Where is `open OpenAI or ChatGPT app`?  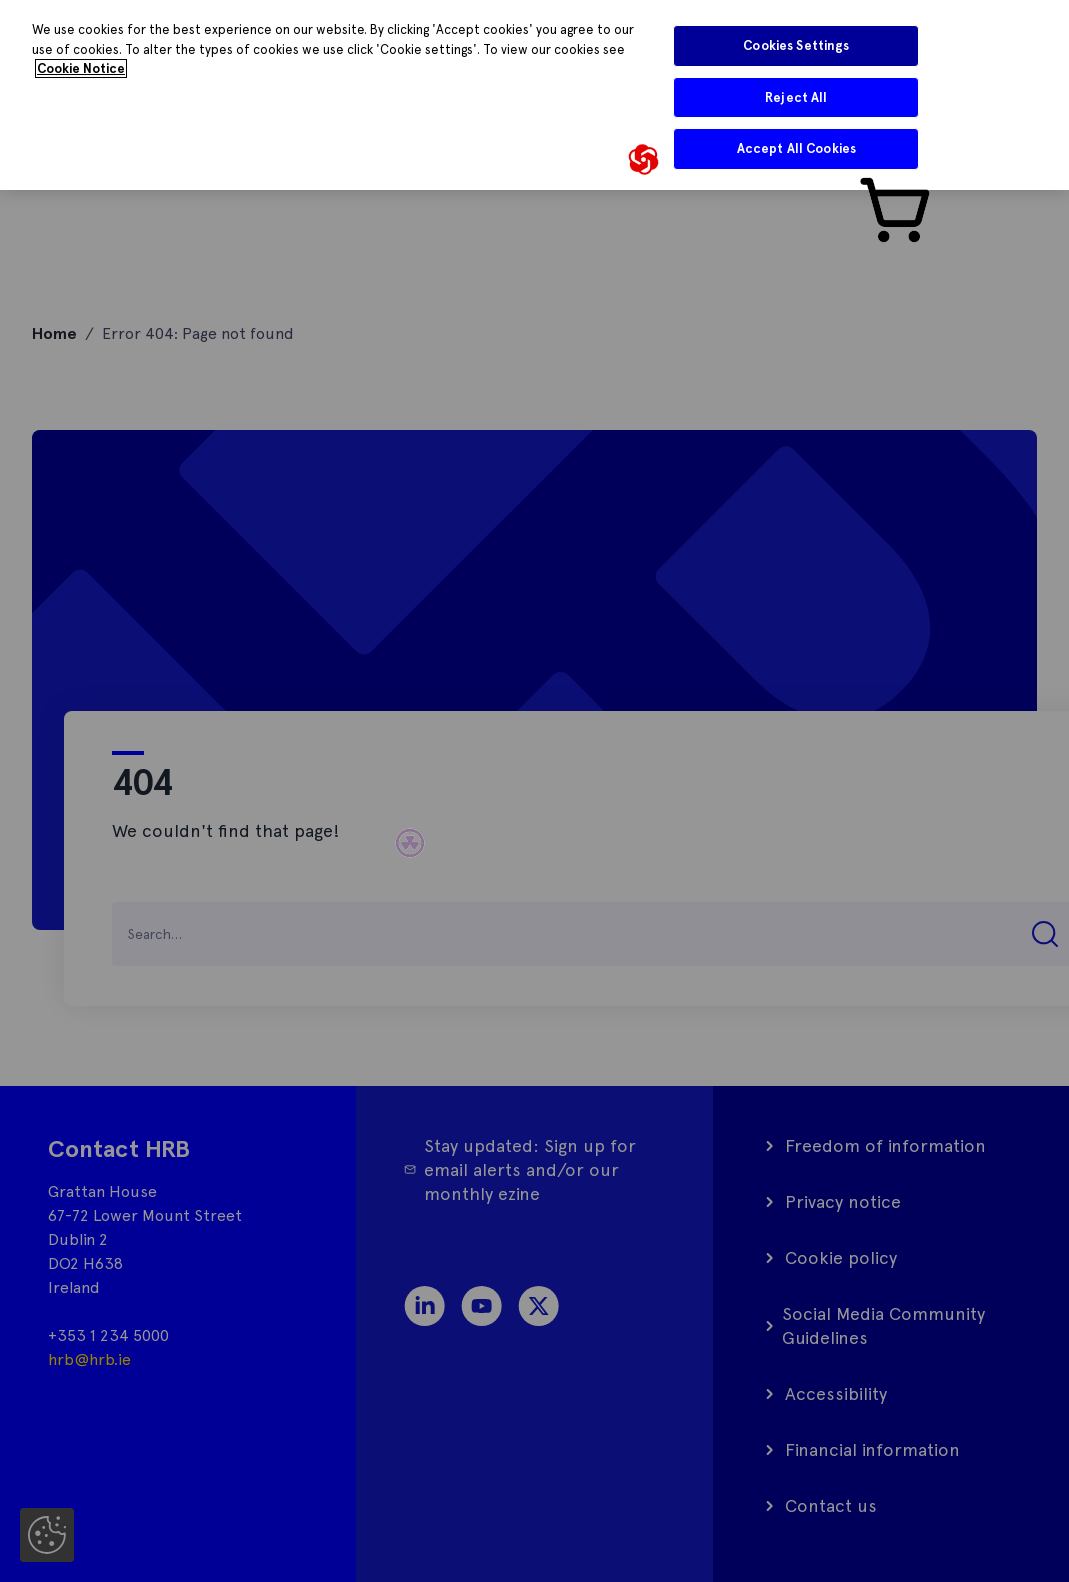
open OpenAI or ChatGPT app is located at coordinates (643, 159).